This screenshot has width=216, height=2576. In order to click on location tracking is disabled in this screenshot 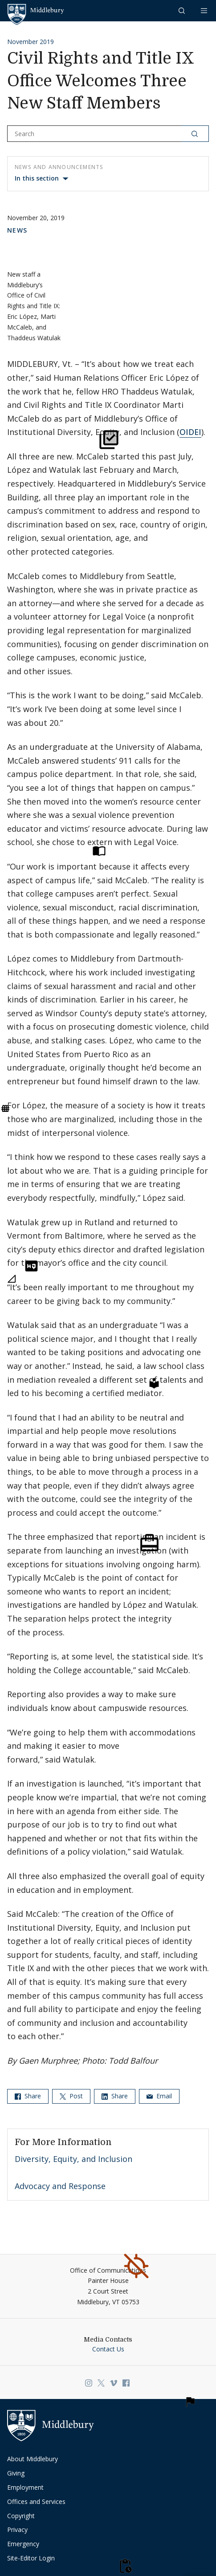, I will do `click(136, 2266)`.